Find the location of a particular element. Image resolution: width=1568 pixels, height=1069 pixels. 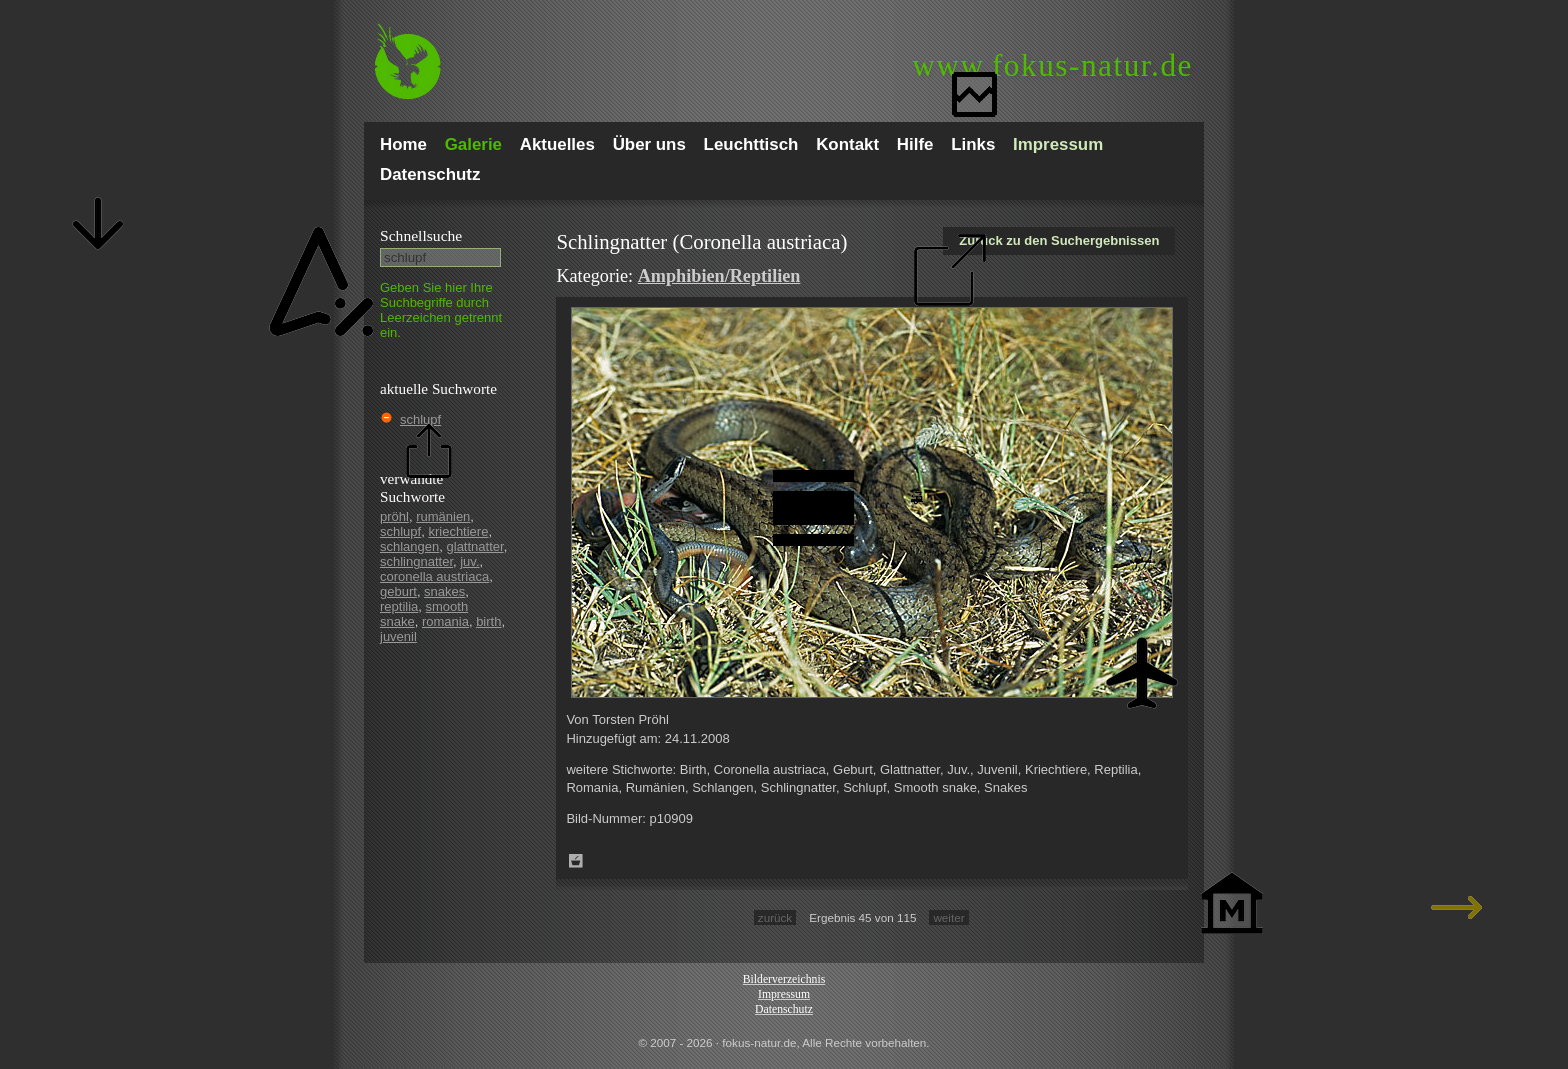

access airport or flight information is located at coordinates (1142, 673).